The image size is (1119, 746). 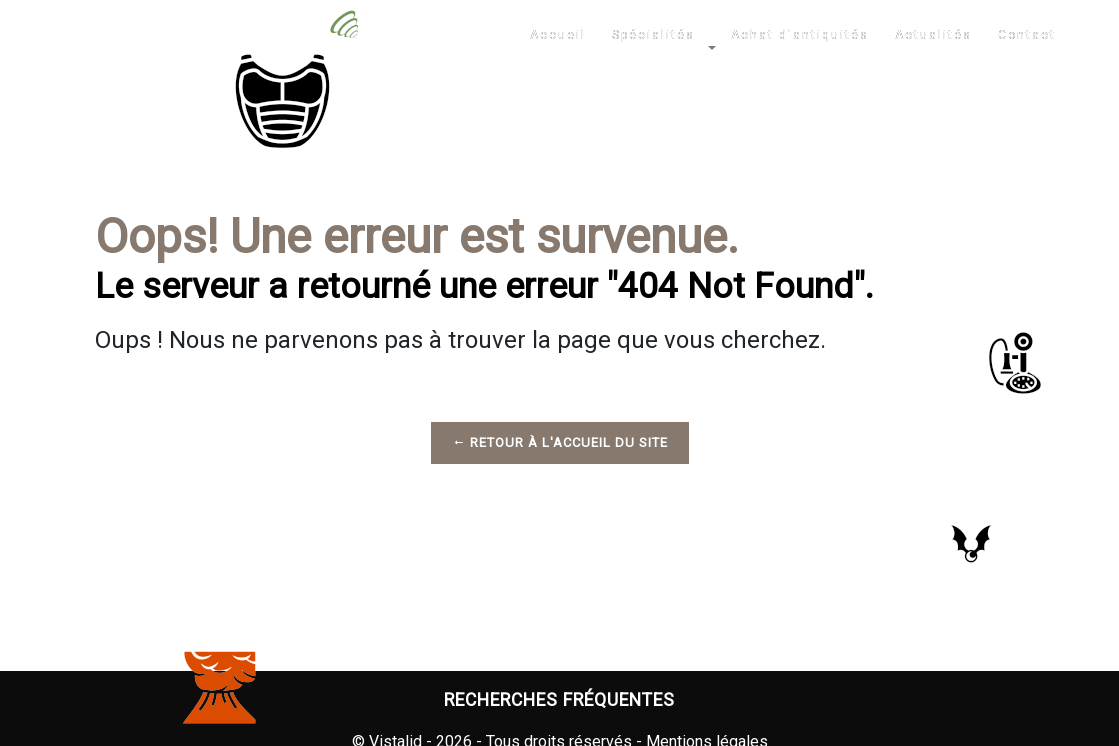 I want to click on indicates volcanic activity or geological hazard, so click(x=219, y=687).